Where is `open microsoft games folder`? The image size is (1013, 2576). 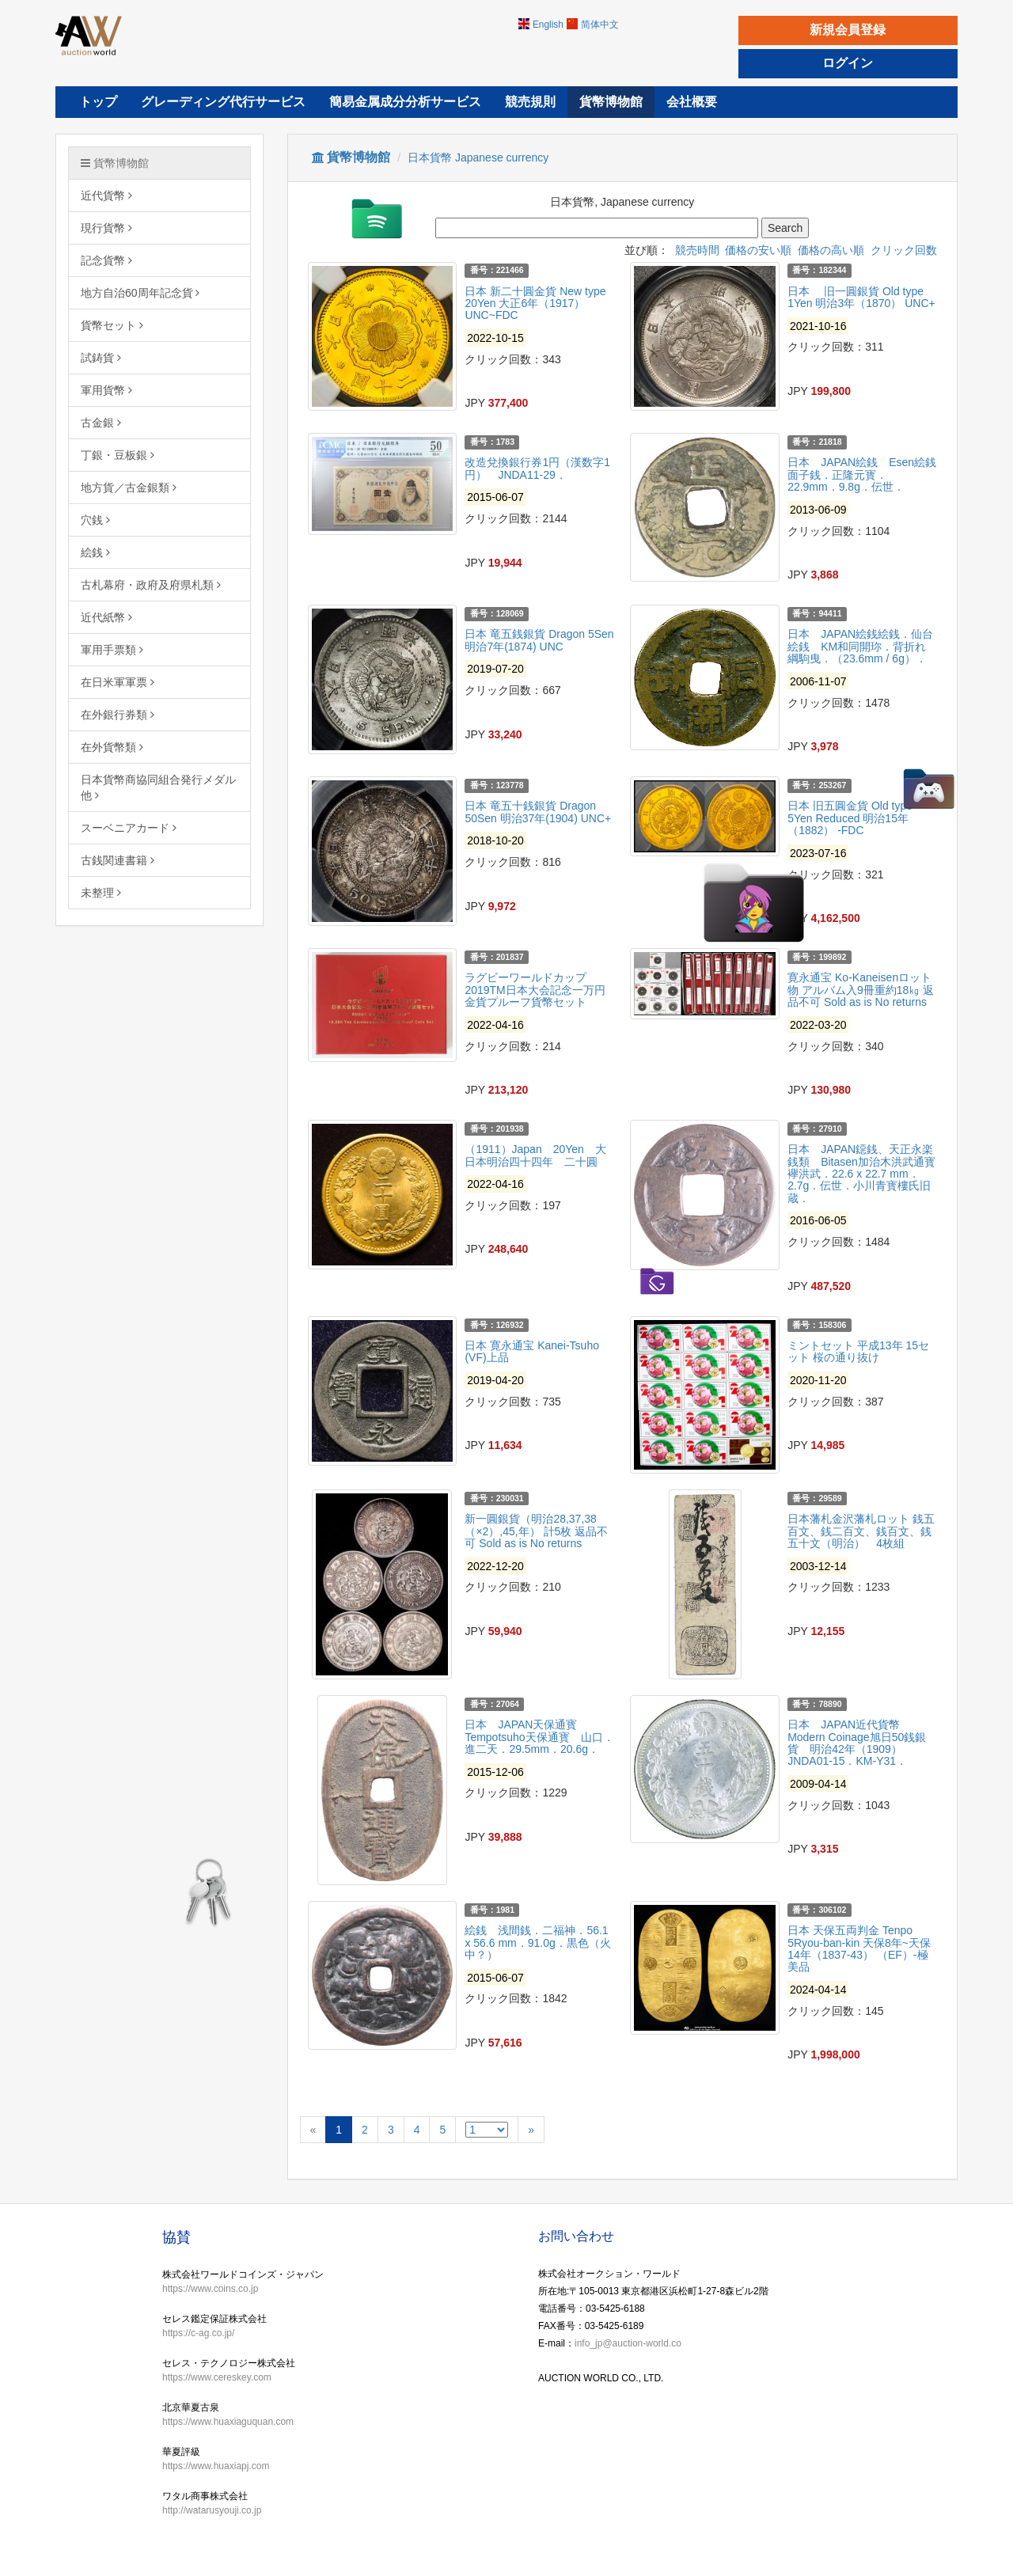
open microsoft games folder is located at coordinates (928, 790).